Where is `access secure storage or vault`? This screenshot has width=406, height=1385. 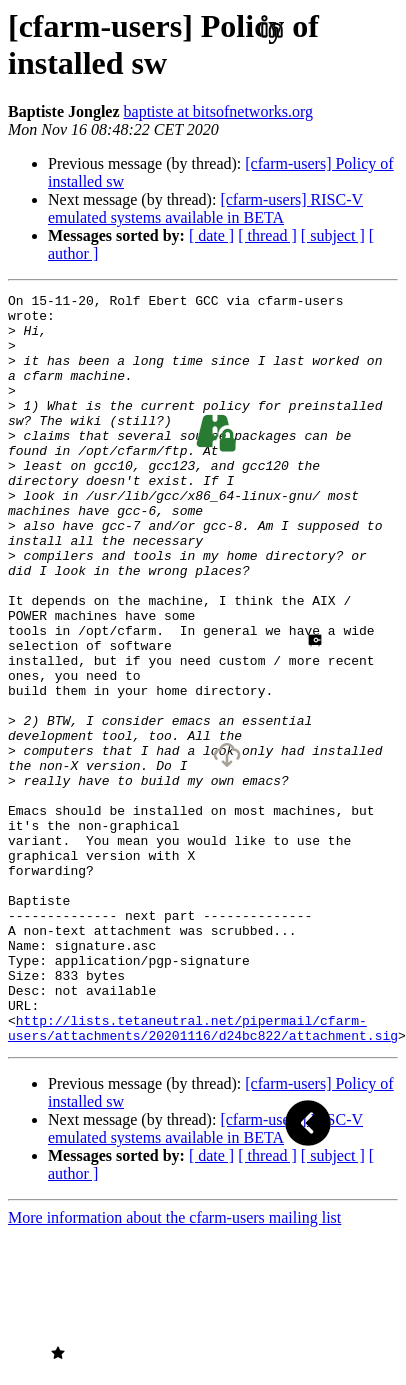 access secure storage or vault is located at coordinates (315, 640).